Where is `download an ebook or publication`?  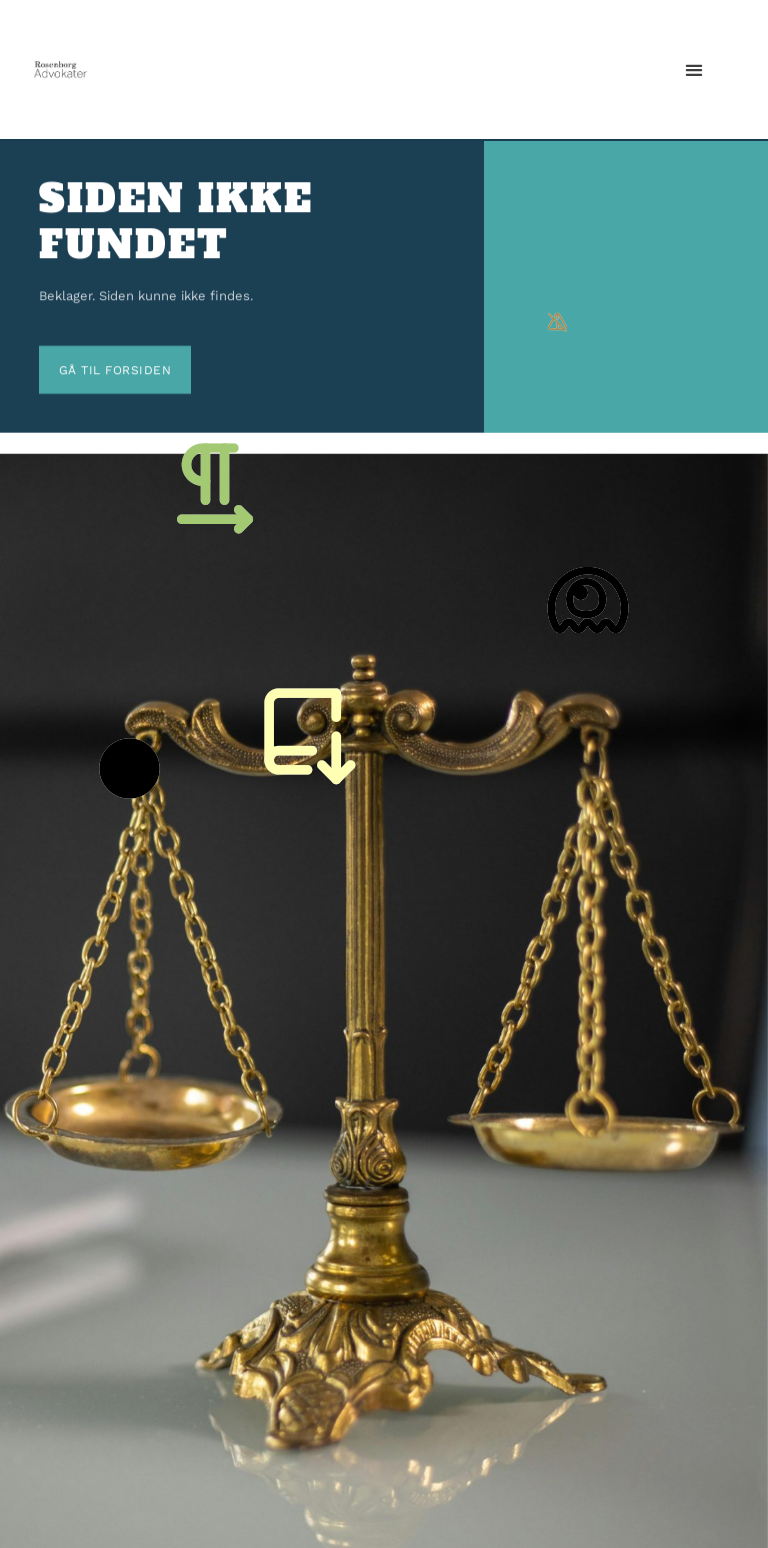 download an ebook or publication is located at coordinates (307, 731).